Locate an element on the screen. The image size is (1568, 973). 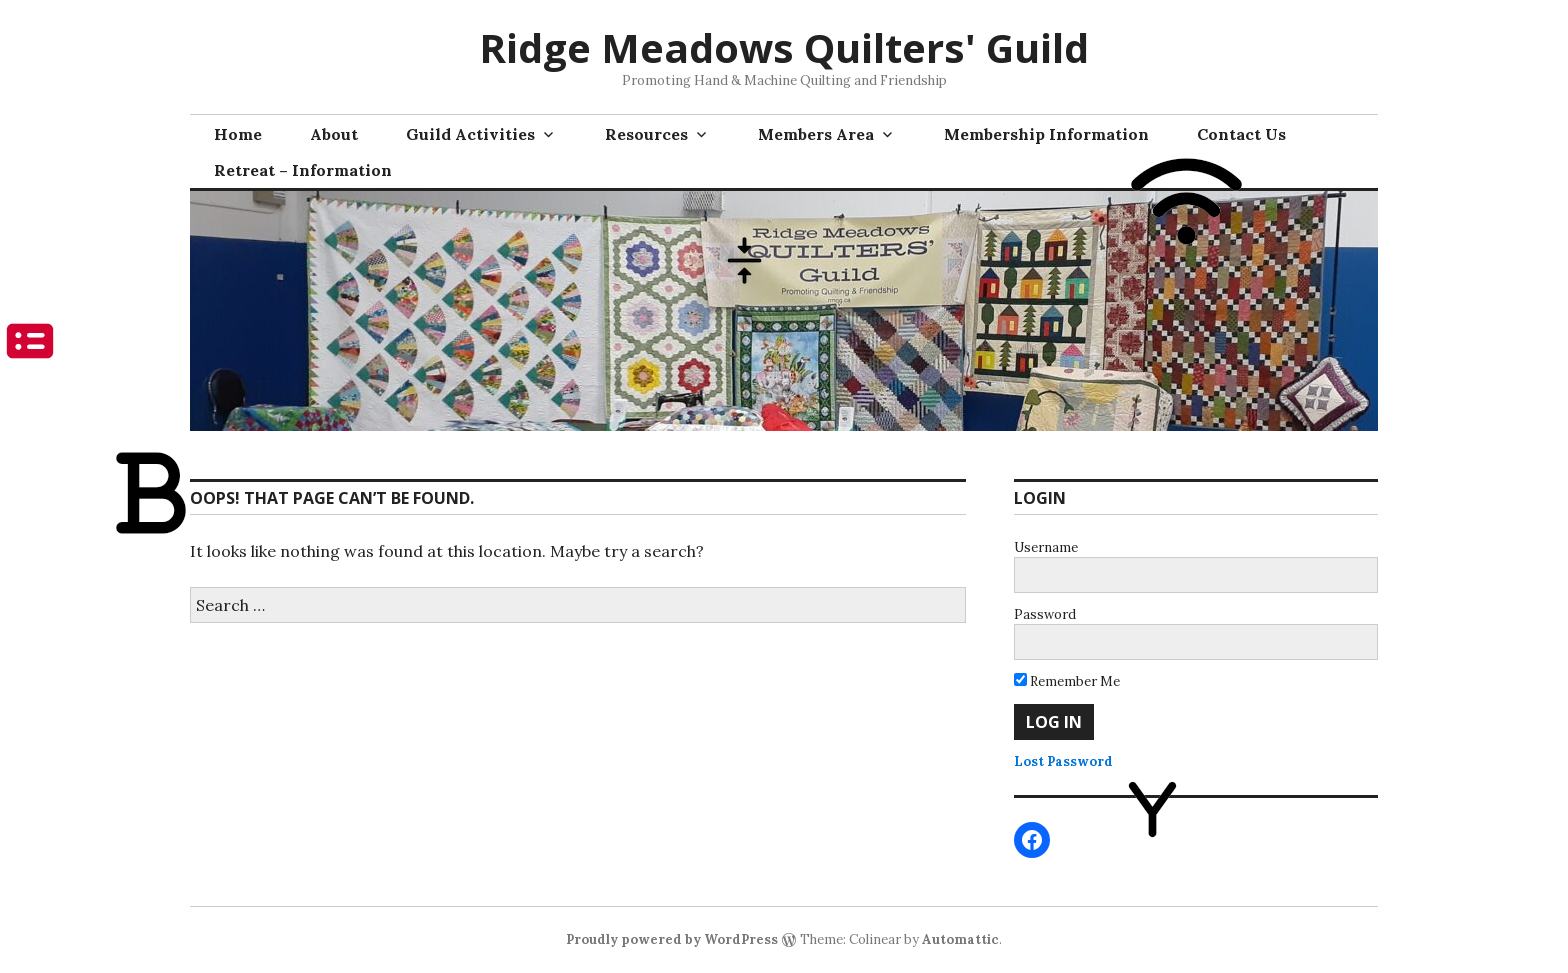
center content vertically is located at coordinates (744, 260).